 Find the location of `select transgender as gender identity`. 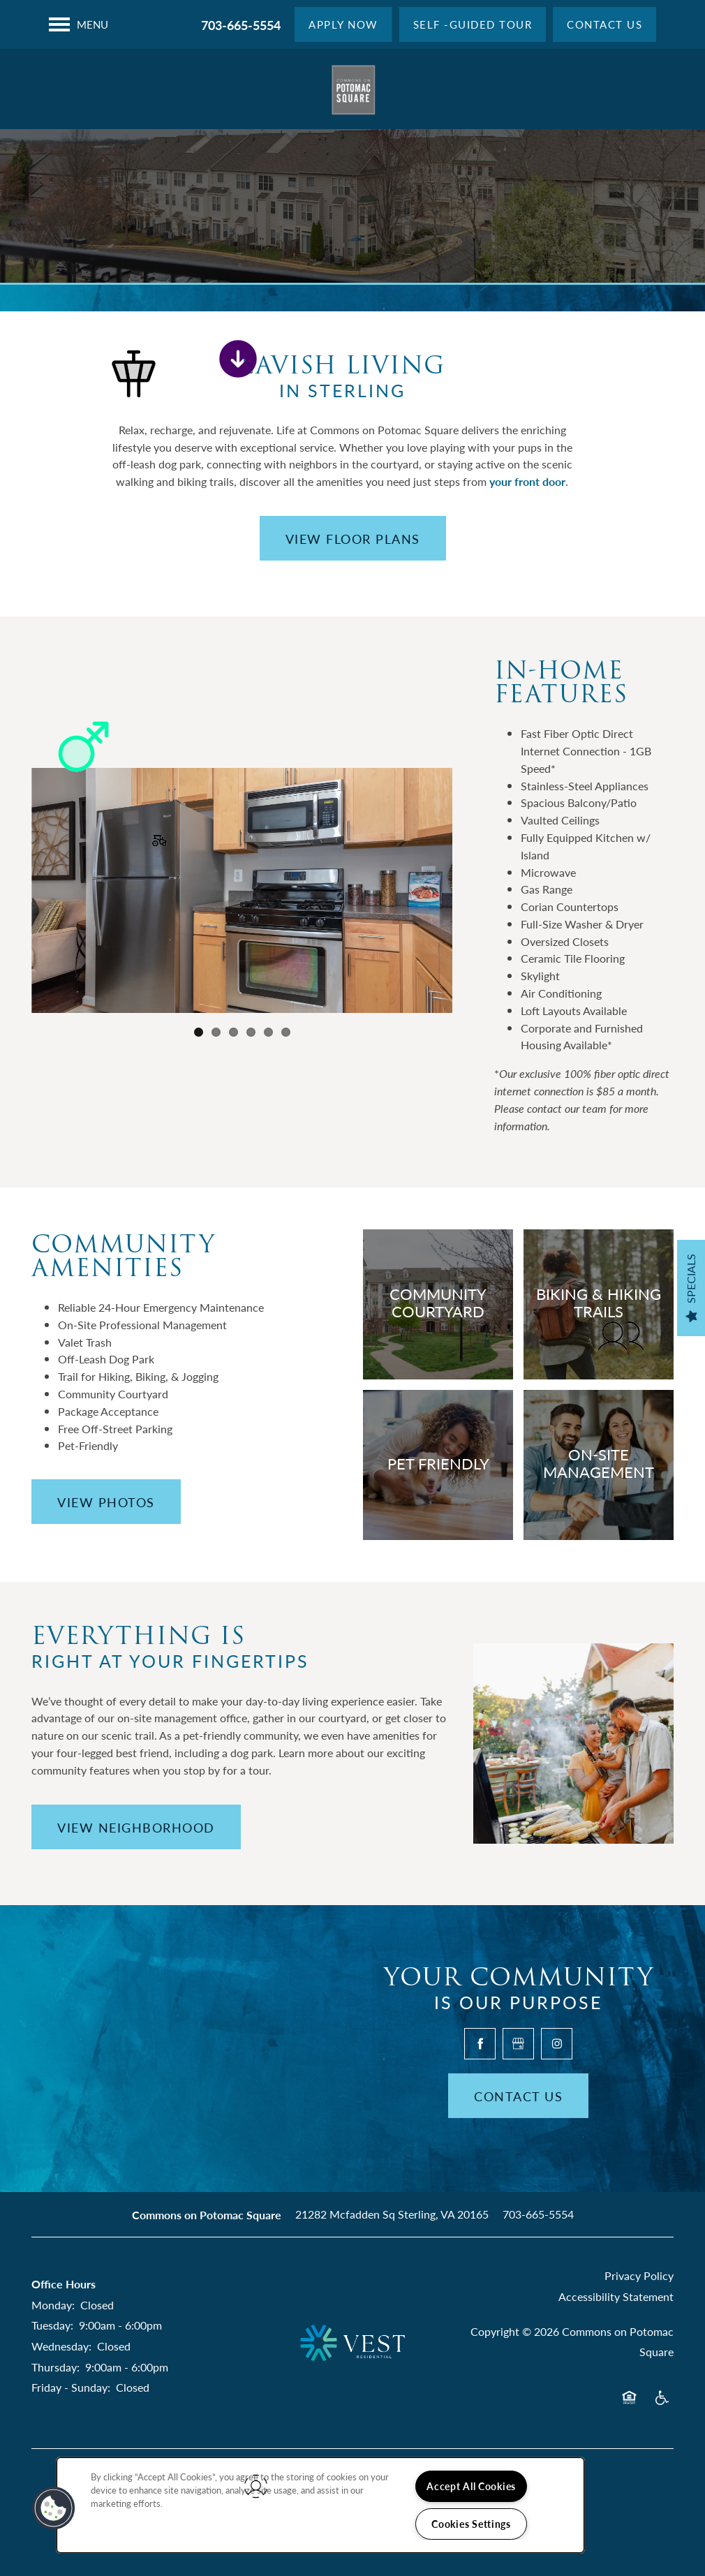

select transgender as gender identity is located at coordinates (84, 746).